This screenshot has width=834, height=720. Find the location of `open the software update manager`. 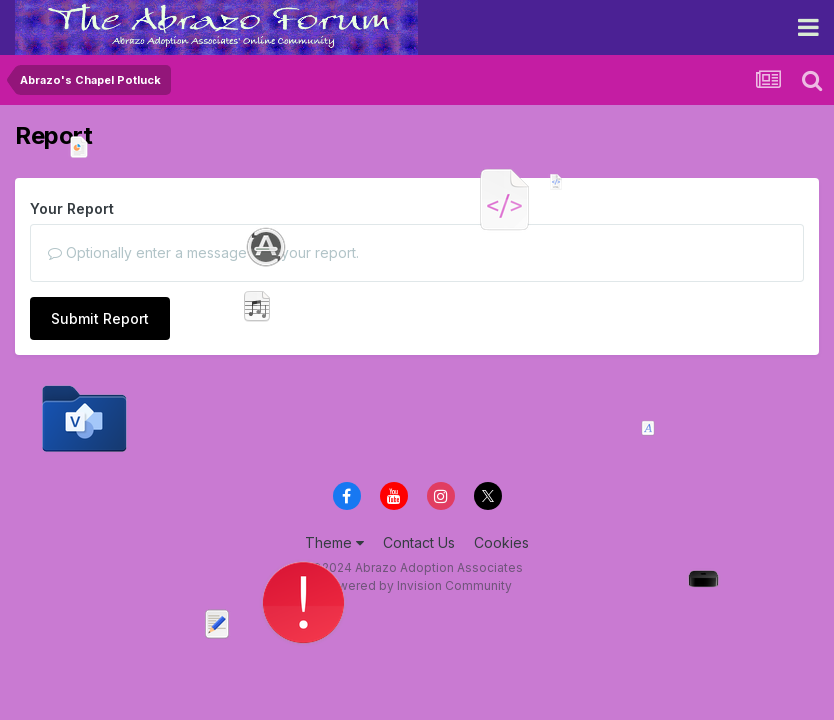

open the software update manager is located at coordinates (266, 247).